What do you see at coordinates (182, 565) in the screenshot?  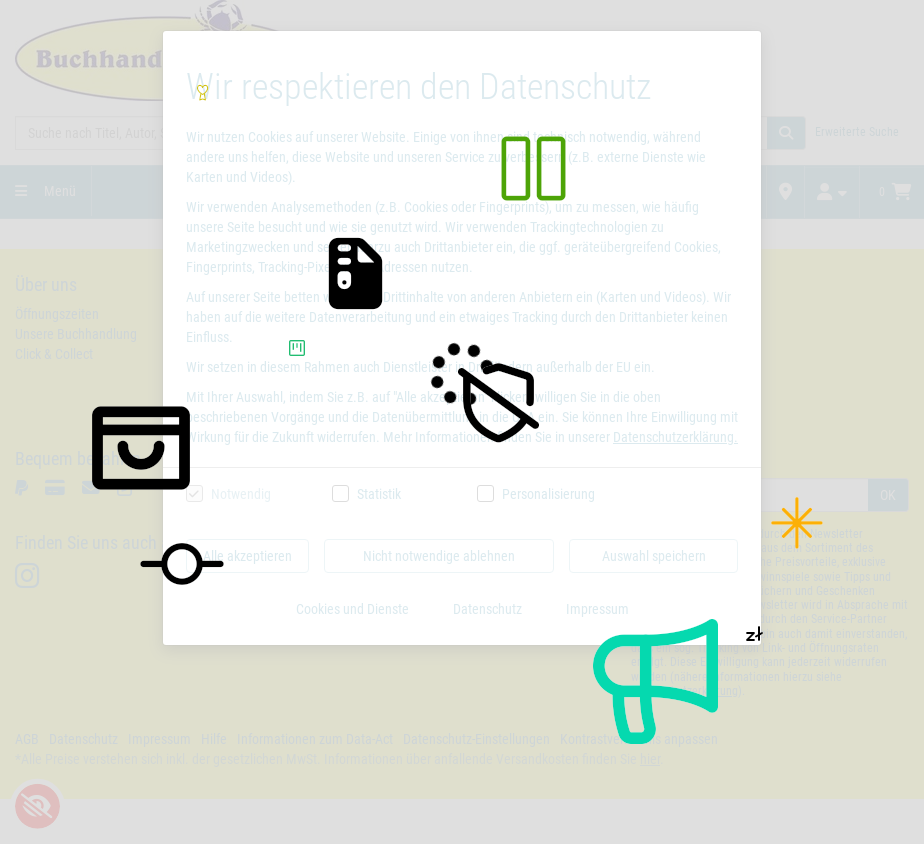 I see `view commit details in a repository` at bounding box center [182, 565].